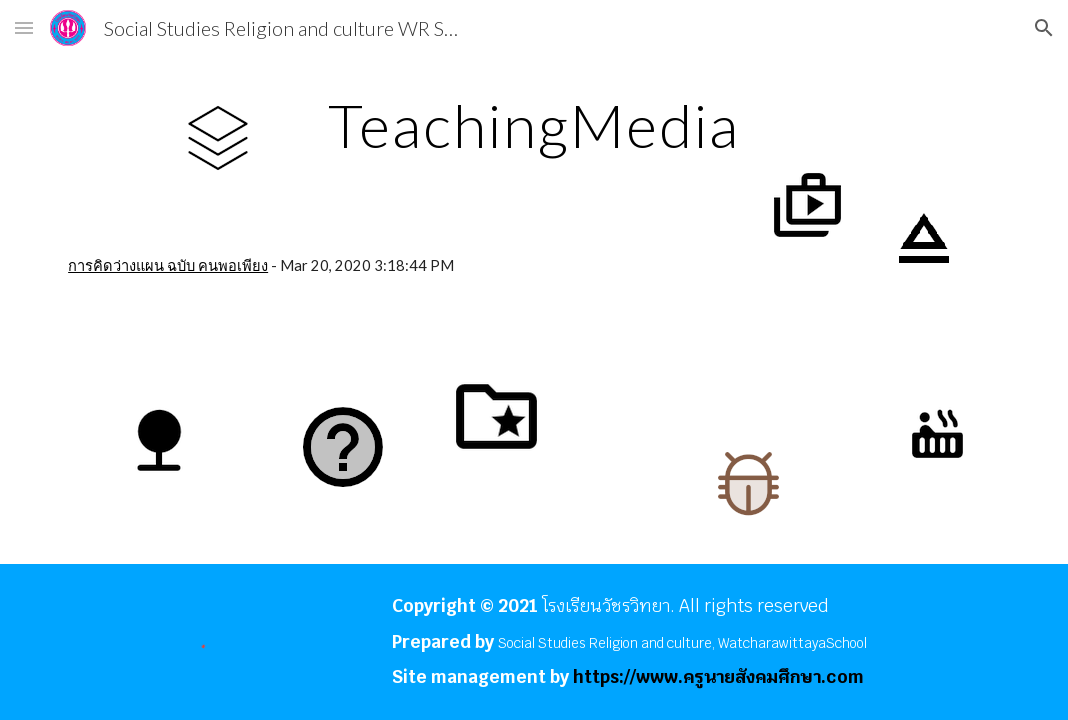 The width and height of the screenshot is (1068, 720). What do you see at coordinates (159, 440) in the screenshot?
I see `view nature or outdoor content` at bounding box center [159, 440].